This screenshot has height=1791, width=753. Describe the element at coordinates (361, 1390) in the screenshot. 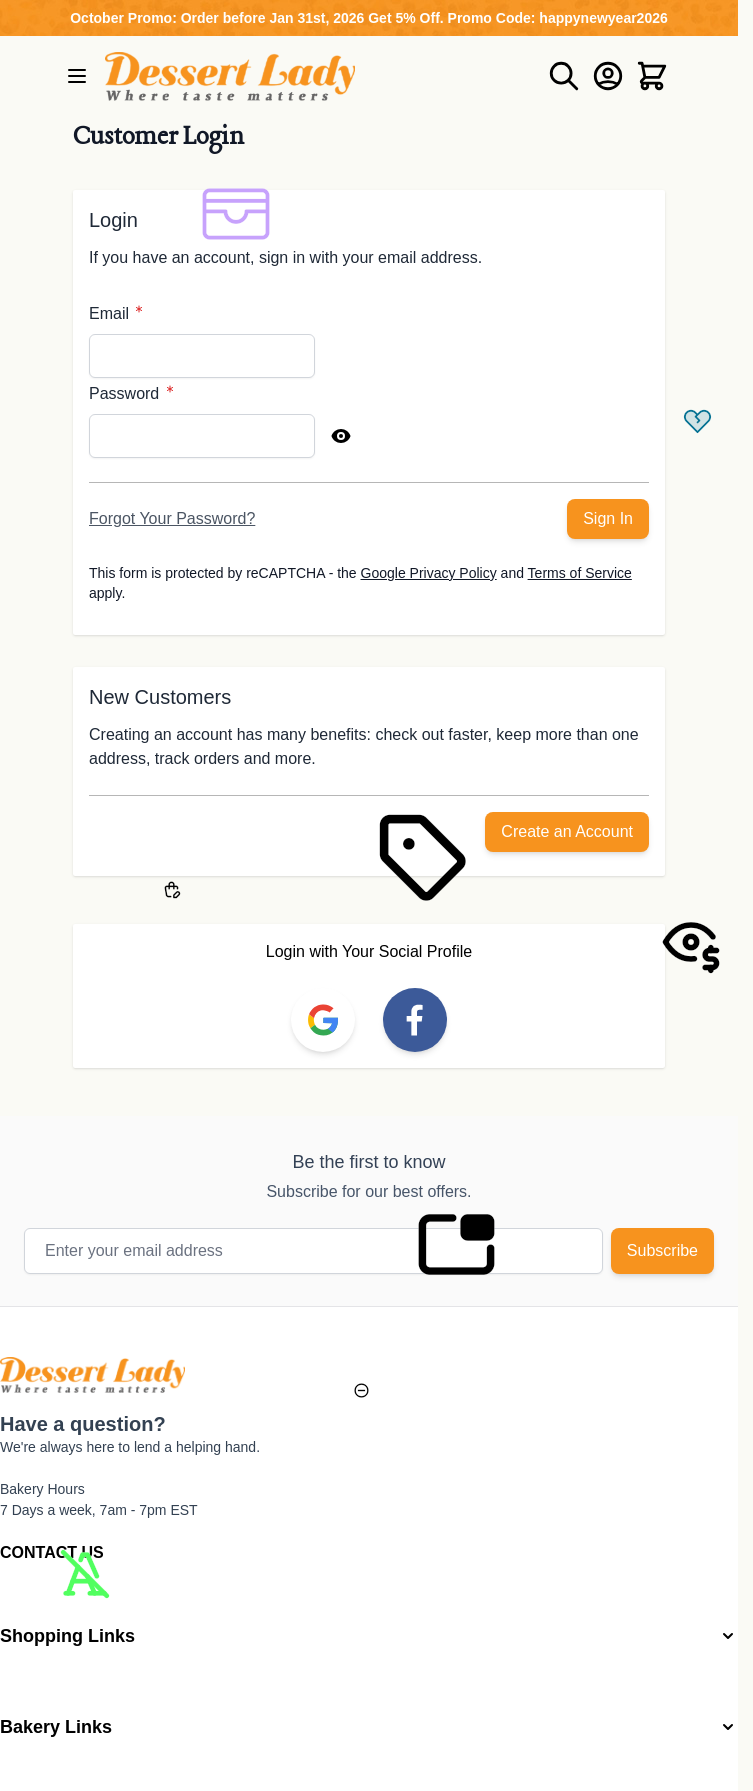

I see `enable do not disturb mode` at that location.